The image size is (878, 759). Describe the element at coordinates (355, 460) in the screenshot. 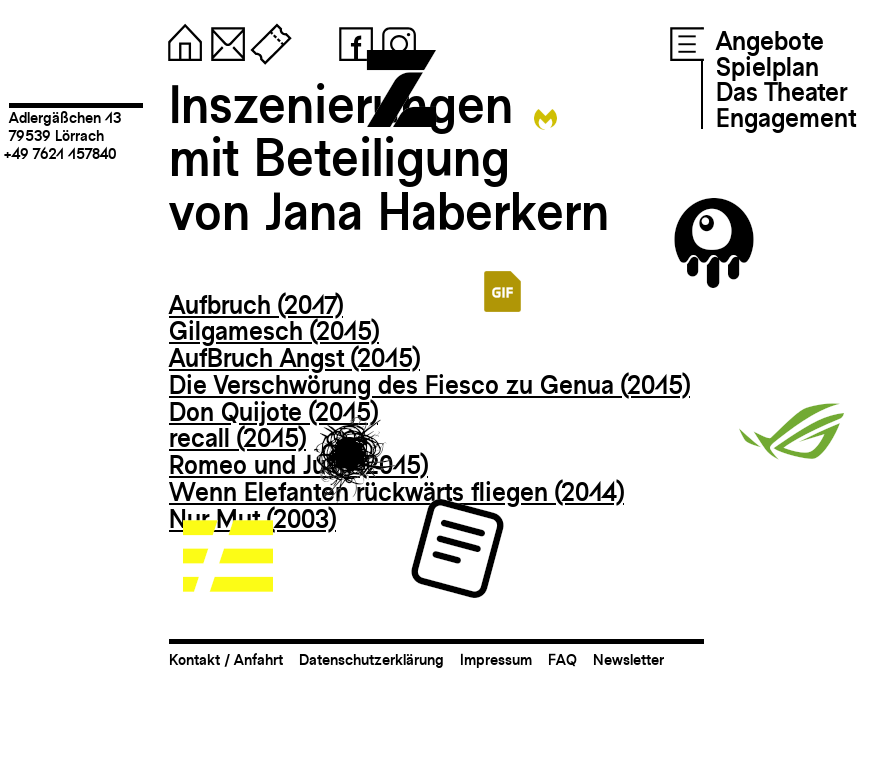

I see `visit habr technology blog platform` at that location.